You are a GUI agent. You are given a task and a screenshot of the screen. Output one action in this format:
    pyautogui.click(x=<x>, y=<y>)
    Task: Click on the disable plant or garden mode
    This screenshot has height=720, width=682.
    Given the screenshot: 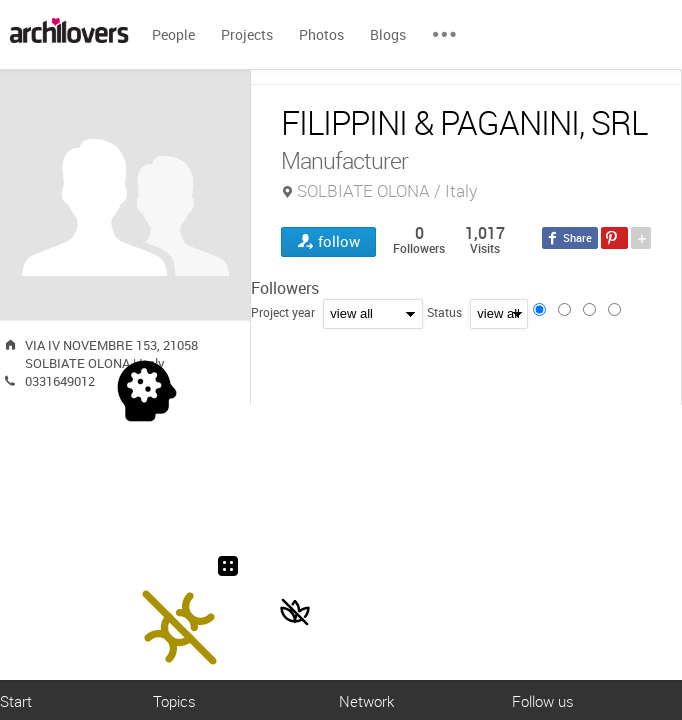 What is the action you would take?
    pyautogui.click(x=295, y=612)
    